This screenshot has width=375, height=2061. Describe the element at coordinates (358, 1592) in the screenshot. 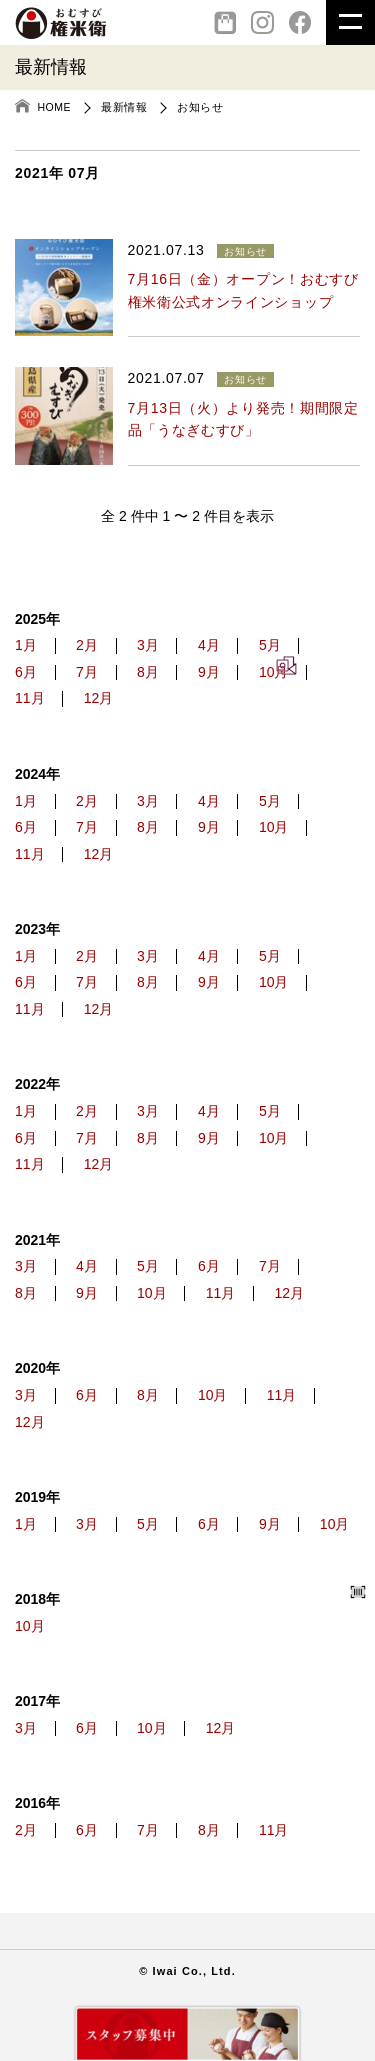

I see `scan a barcode` at that location.